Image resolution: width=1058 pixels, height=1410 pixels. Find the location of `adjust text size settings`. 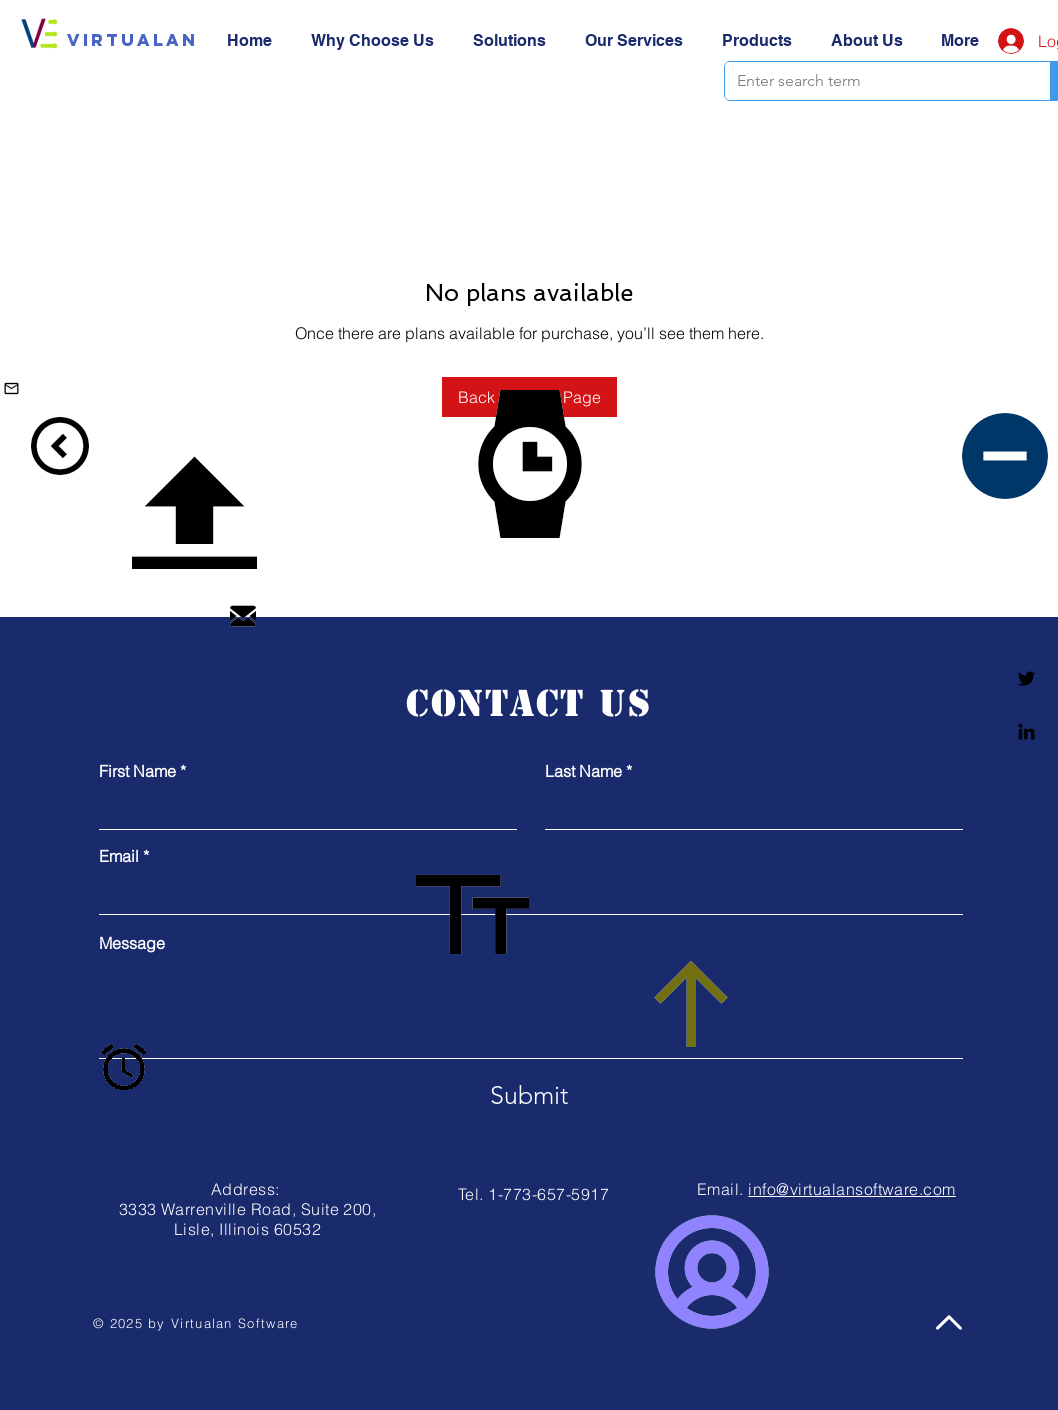

adjust text size settings is located at coordinates (472, 914).